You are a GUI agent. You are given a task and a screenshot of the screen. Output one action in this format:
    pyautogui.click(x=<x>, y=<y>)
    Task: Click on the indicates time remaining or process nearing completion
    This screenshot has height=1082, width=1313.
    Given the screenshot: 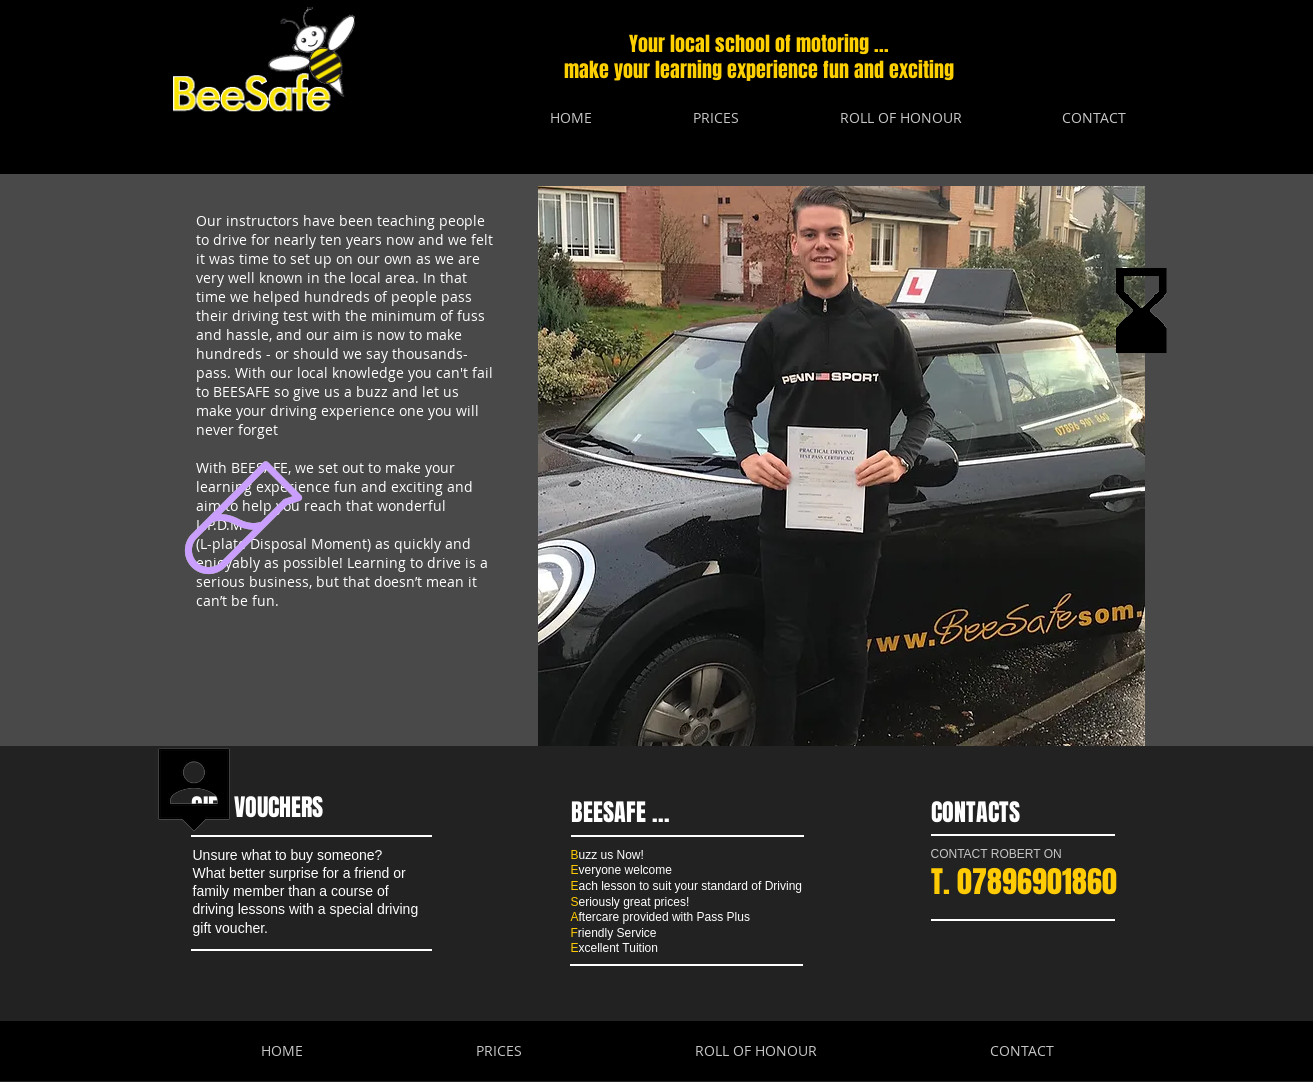 What is the action you would take?
    pyautogui.click(x=1141, y=310)
    